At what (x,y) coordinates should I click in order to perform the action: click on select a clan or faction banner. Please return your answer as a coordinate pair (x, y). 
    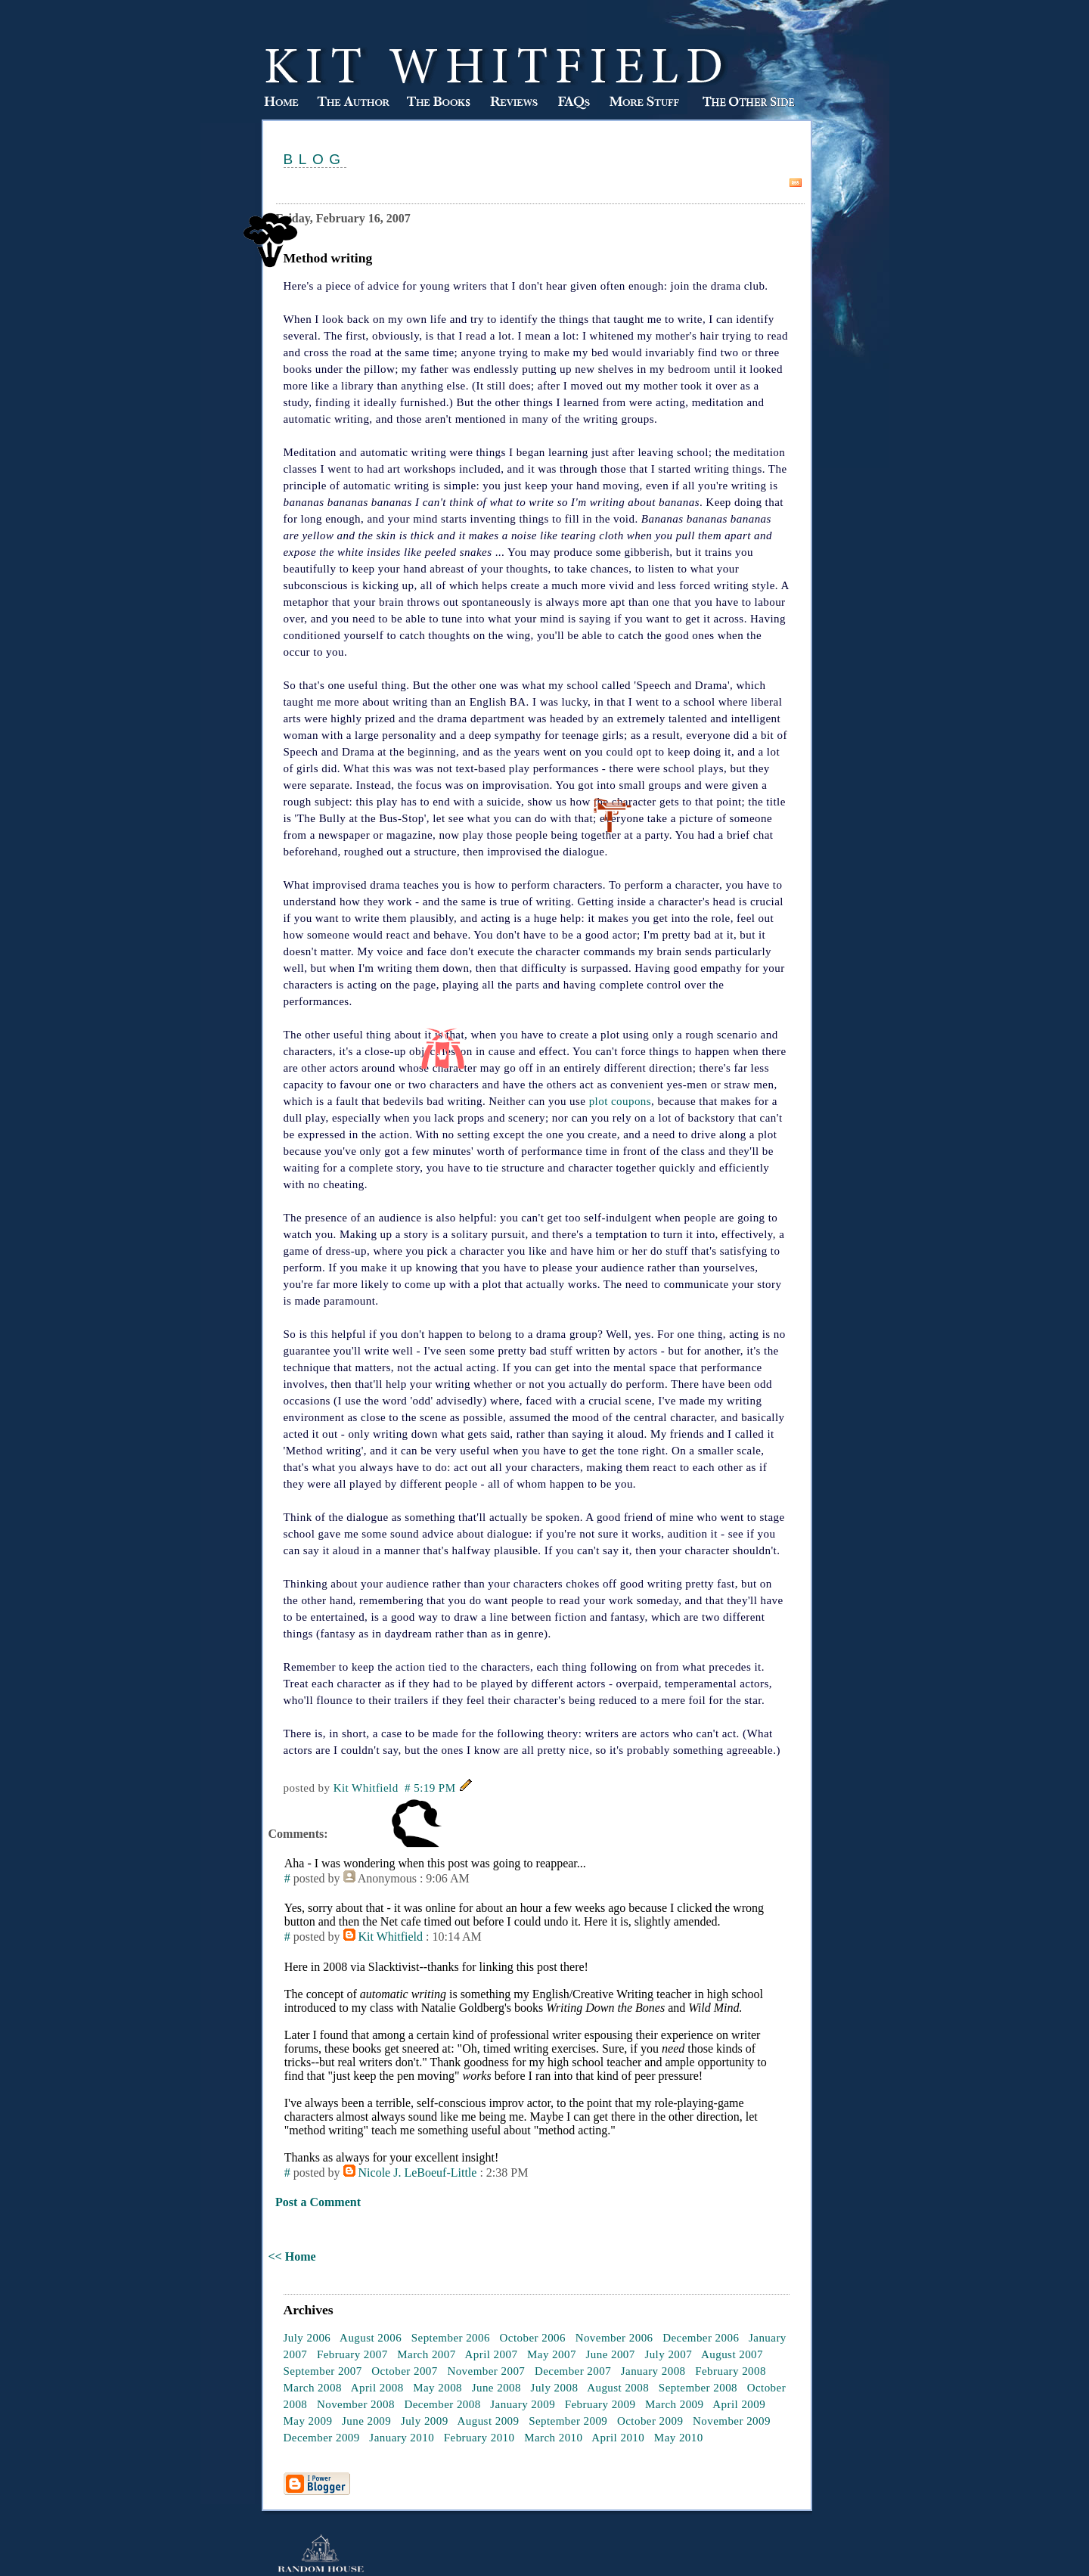
    Looking at the image, I should click on (442, 1048).